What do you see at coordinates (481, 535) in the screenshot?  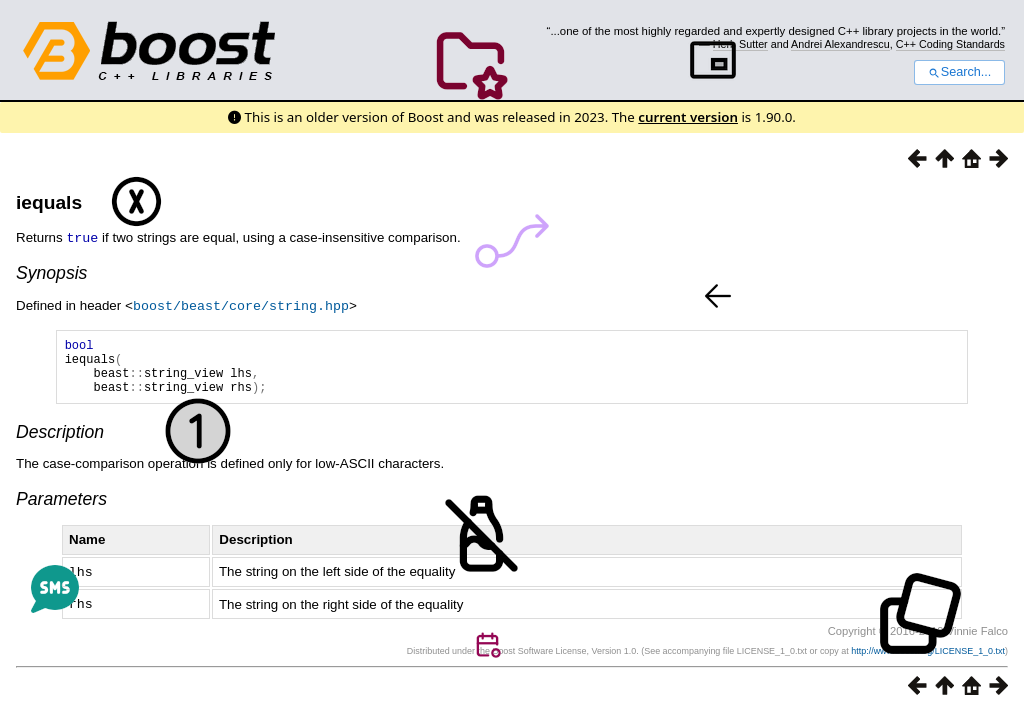 I see `indicates bottles are not permitted` at bounding box center [481, 535].